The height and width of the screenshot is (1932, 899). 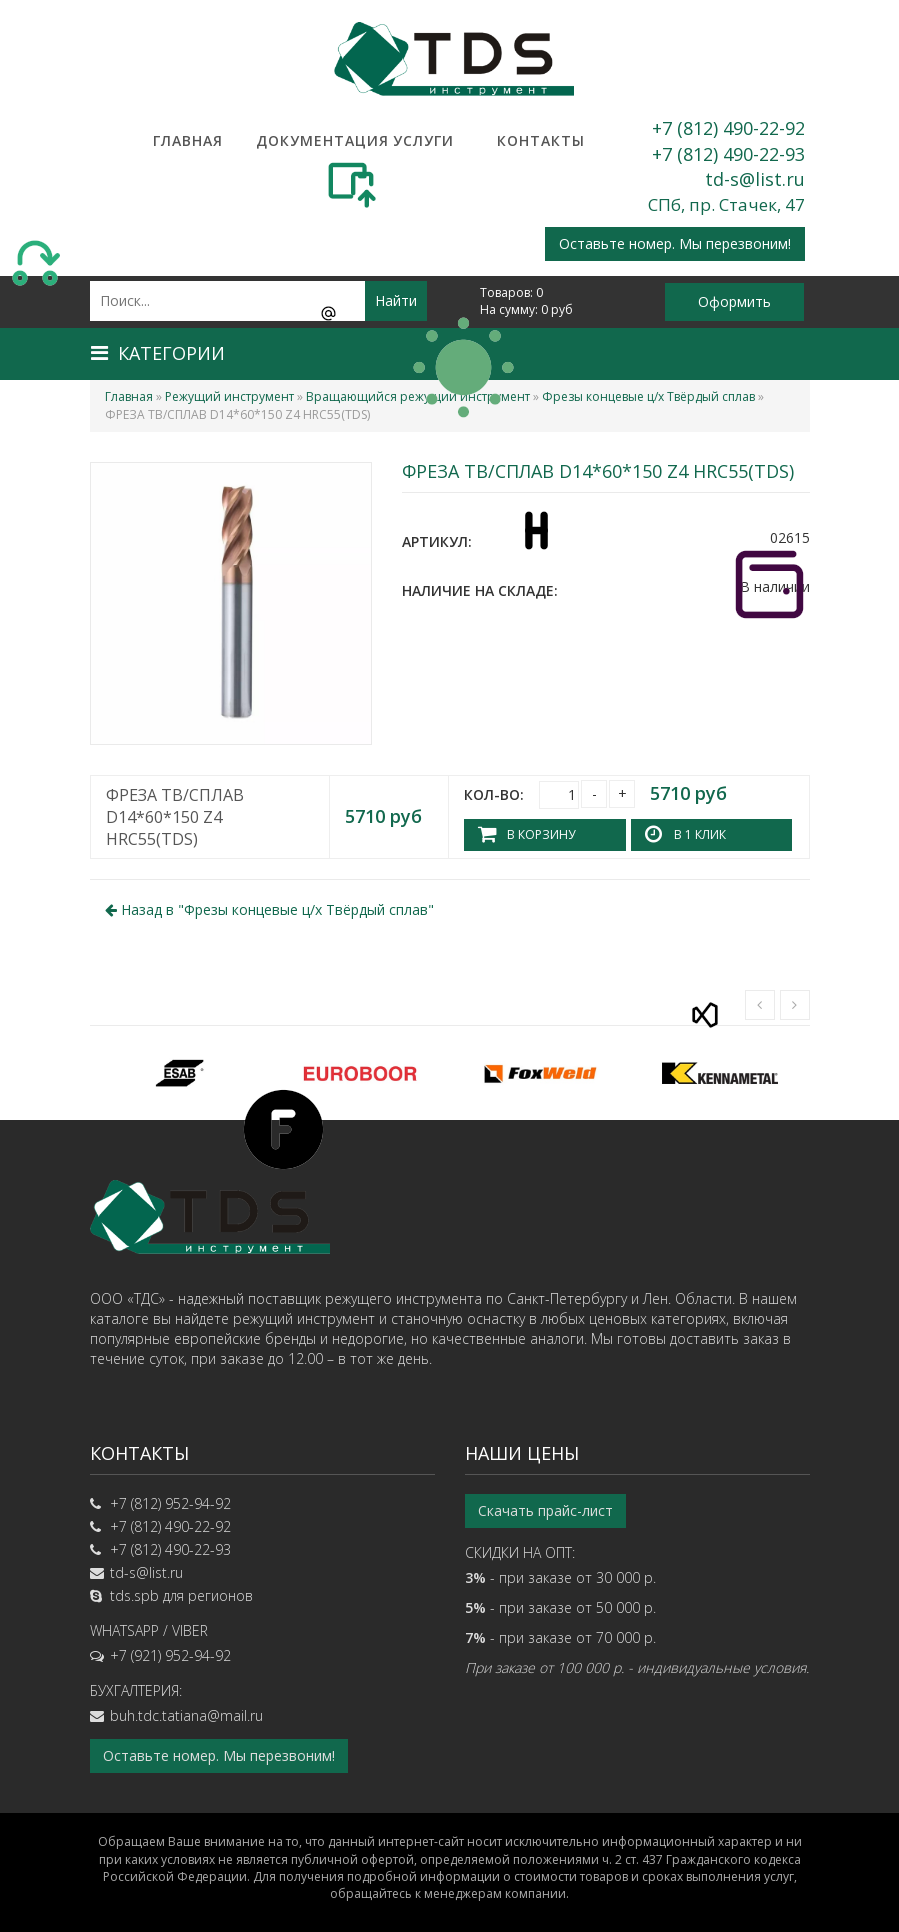 What do you see at coordinates (705, 1015) in the screenshot?
I see `open visual studio application` at bounding box center [705, 1015].